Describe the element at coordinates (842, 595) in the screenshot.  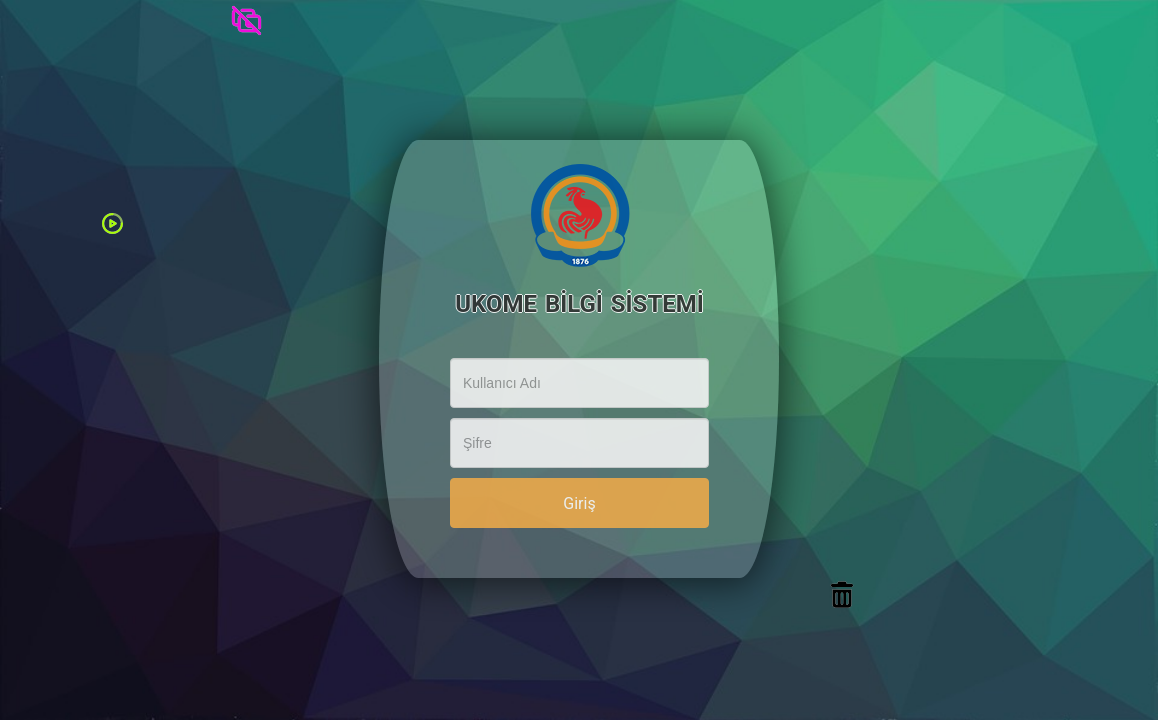
I see `delete selected item` at that location.